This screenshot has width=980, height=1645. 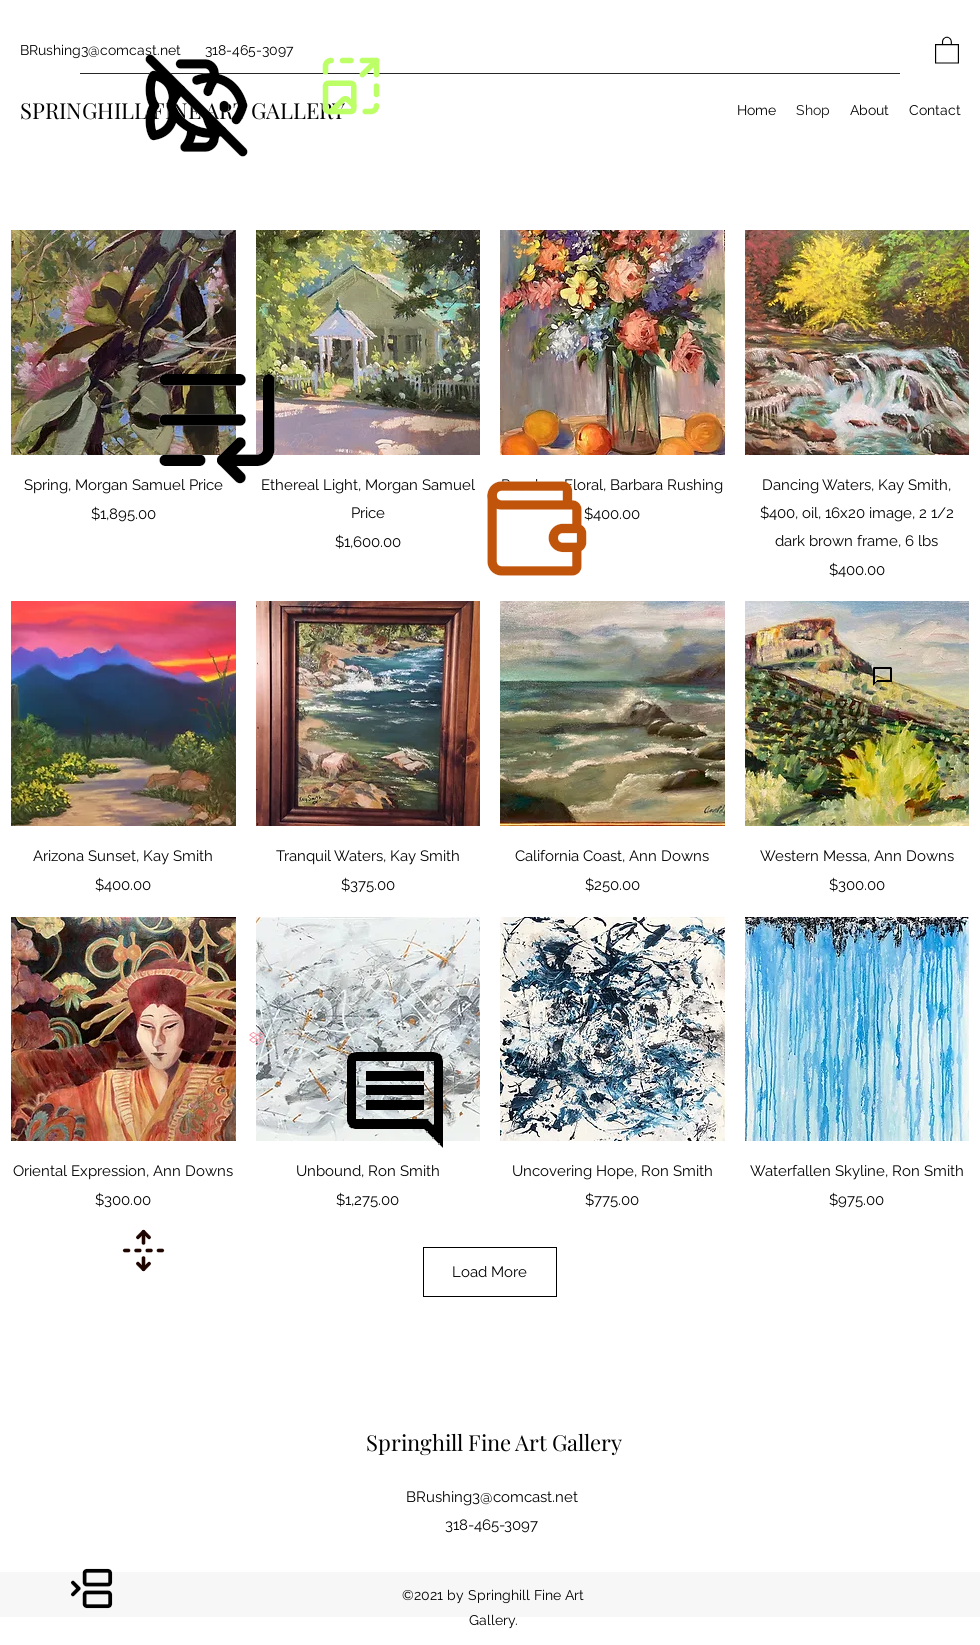 What do you see at coordinates (395, 1100) in the screenshot?
I see `add a comment or note` at bounding box center [395, 1100].